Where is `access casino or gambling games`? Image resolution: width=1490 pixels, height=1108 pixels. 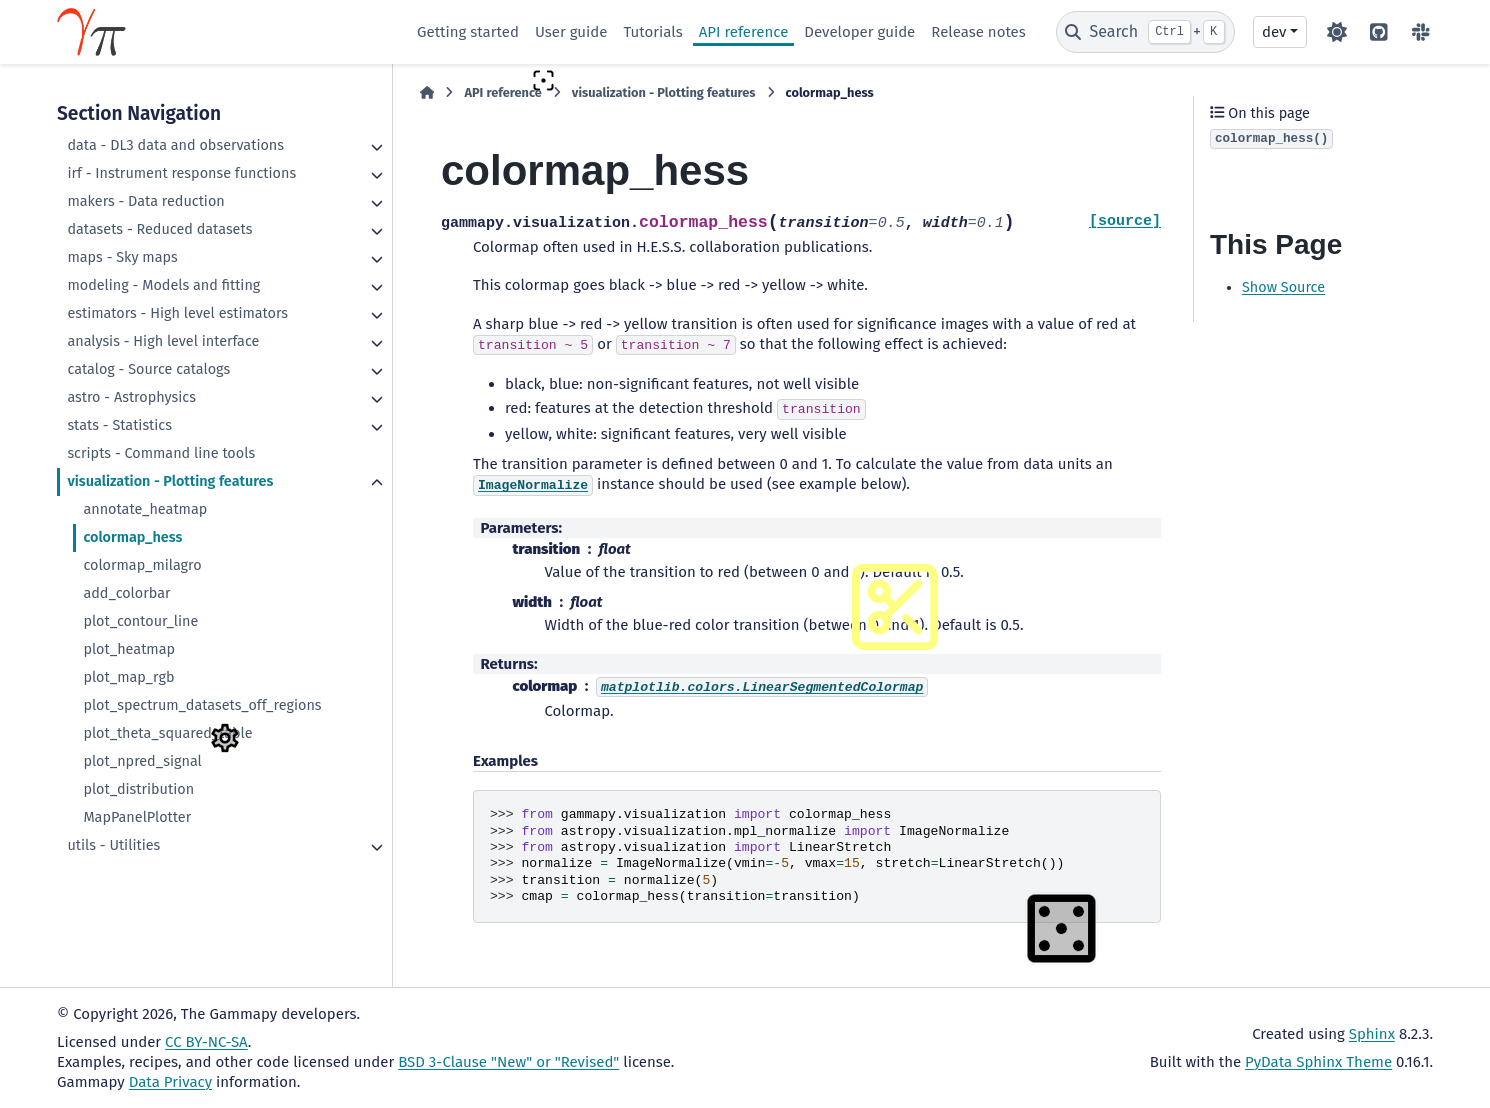
access casino or gambling games is located at coordinates (1061, 928).